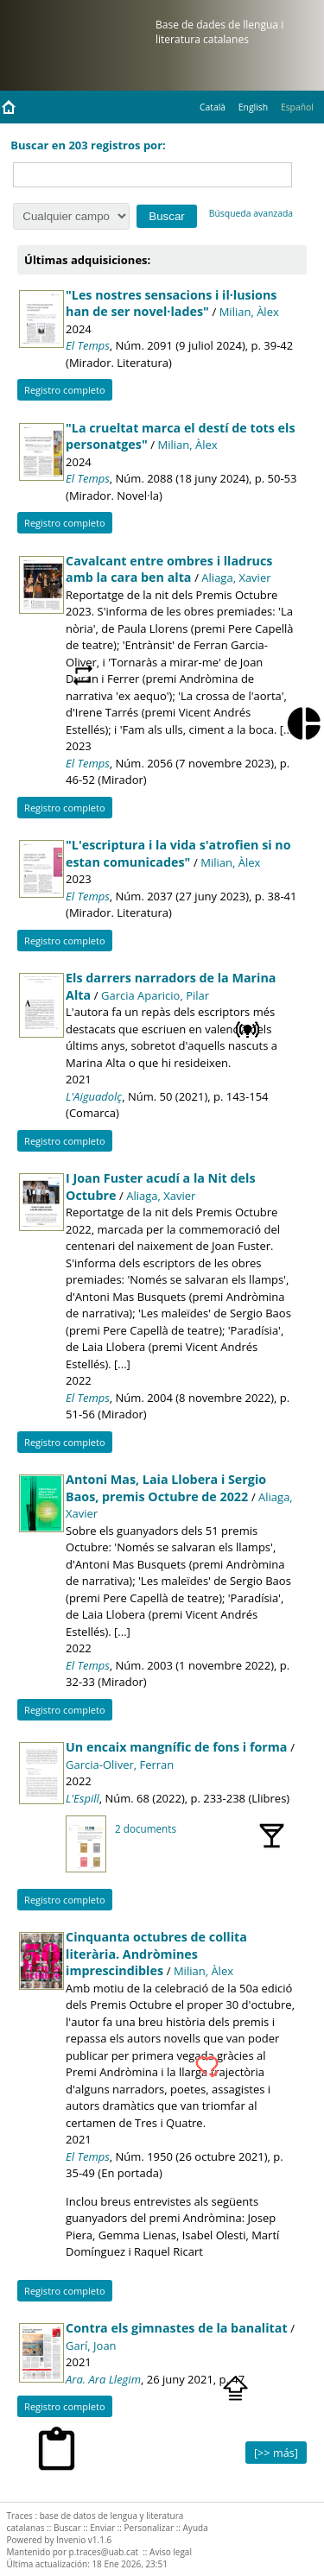 This screenshot has height=2576, width=324. I want to click on view analytics or statistics breakdown, so click(304, 723).